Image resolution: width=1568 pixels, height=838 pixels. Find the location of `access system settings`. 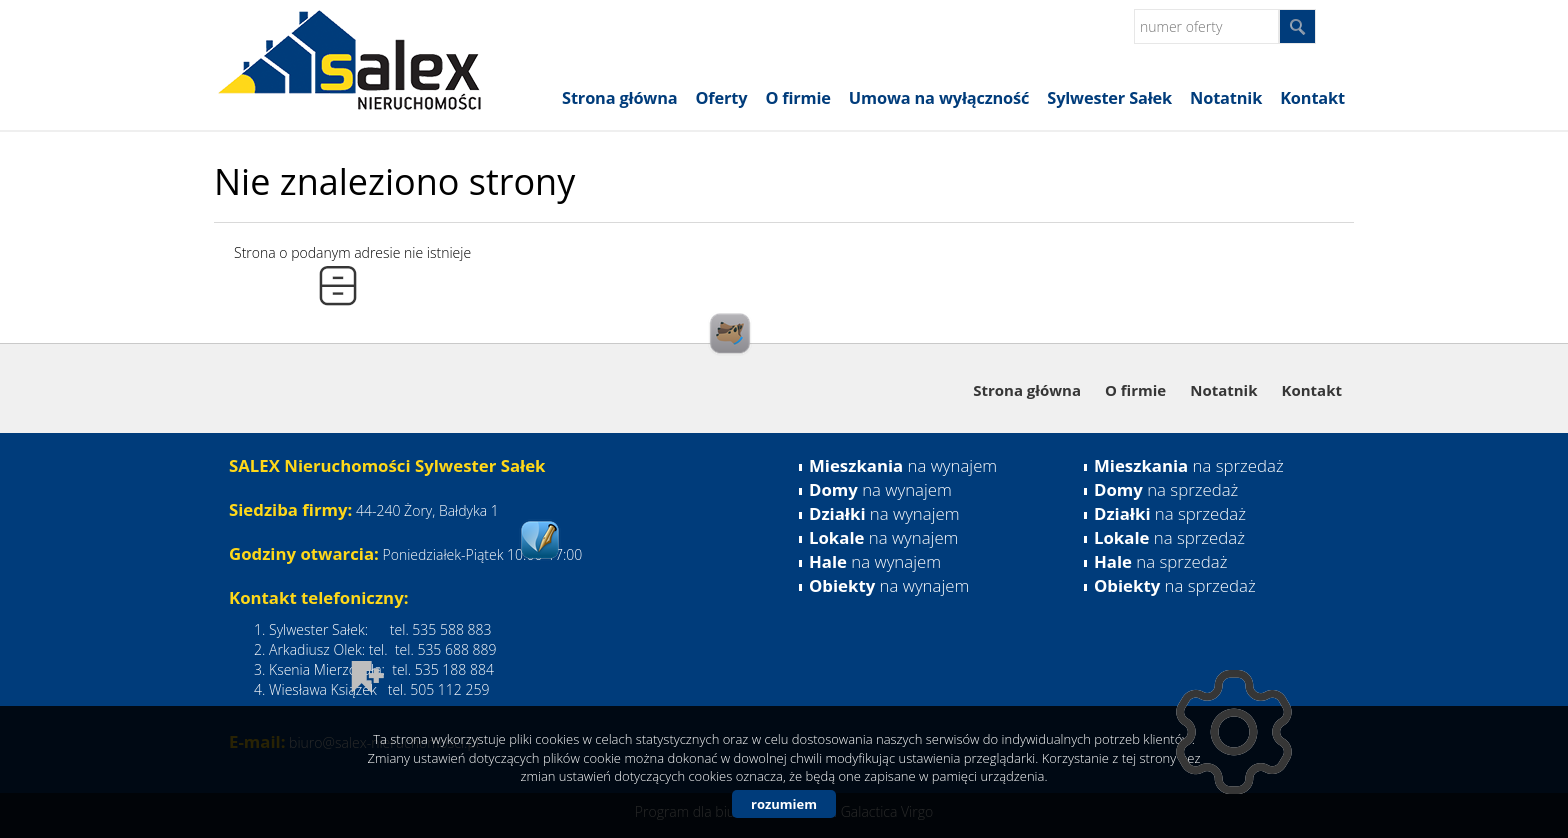

access system settings is located at coordinates (1234, 732).